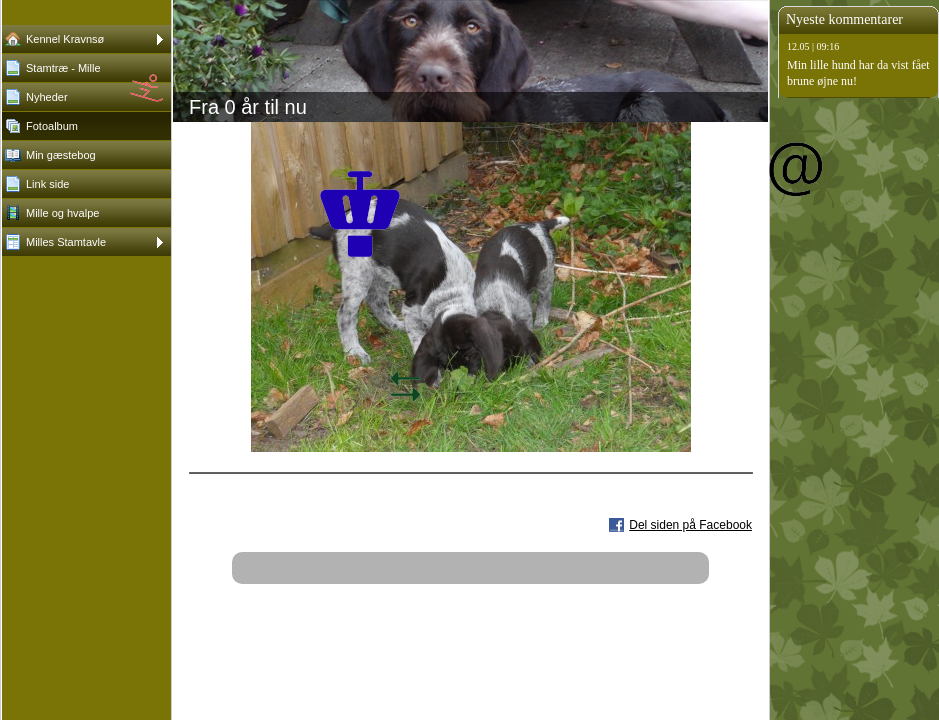 The width and height of the screenshot is (939, 720). What do you see at coordinates (405, 386) in the screenshot?
I see `swap or exchange items` at bounding box center [405, 386].